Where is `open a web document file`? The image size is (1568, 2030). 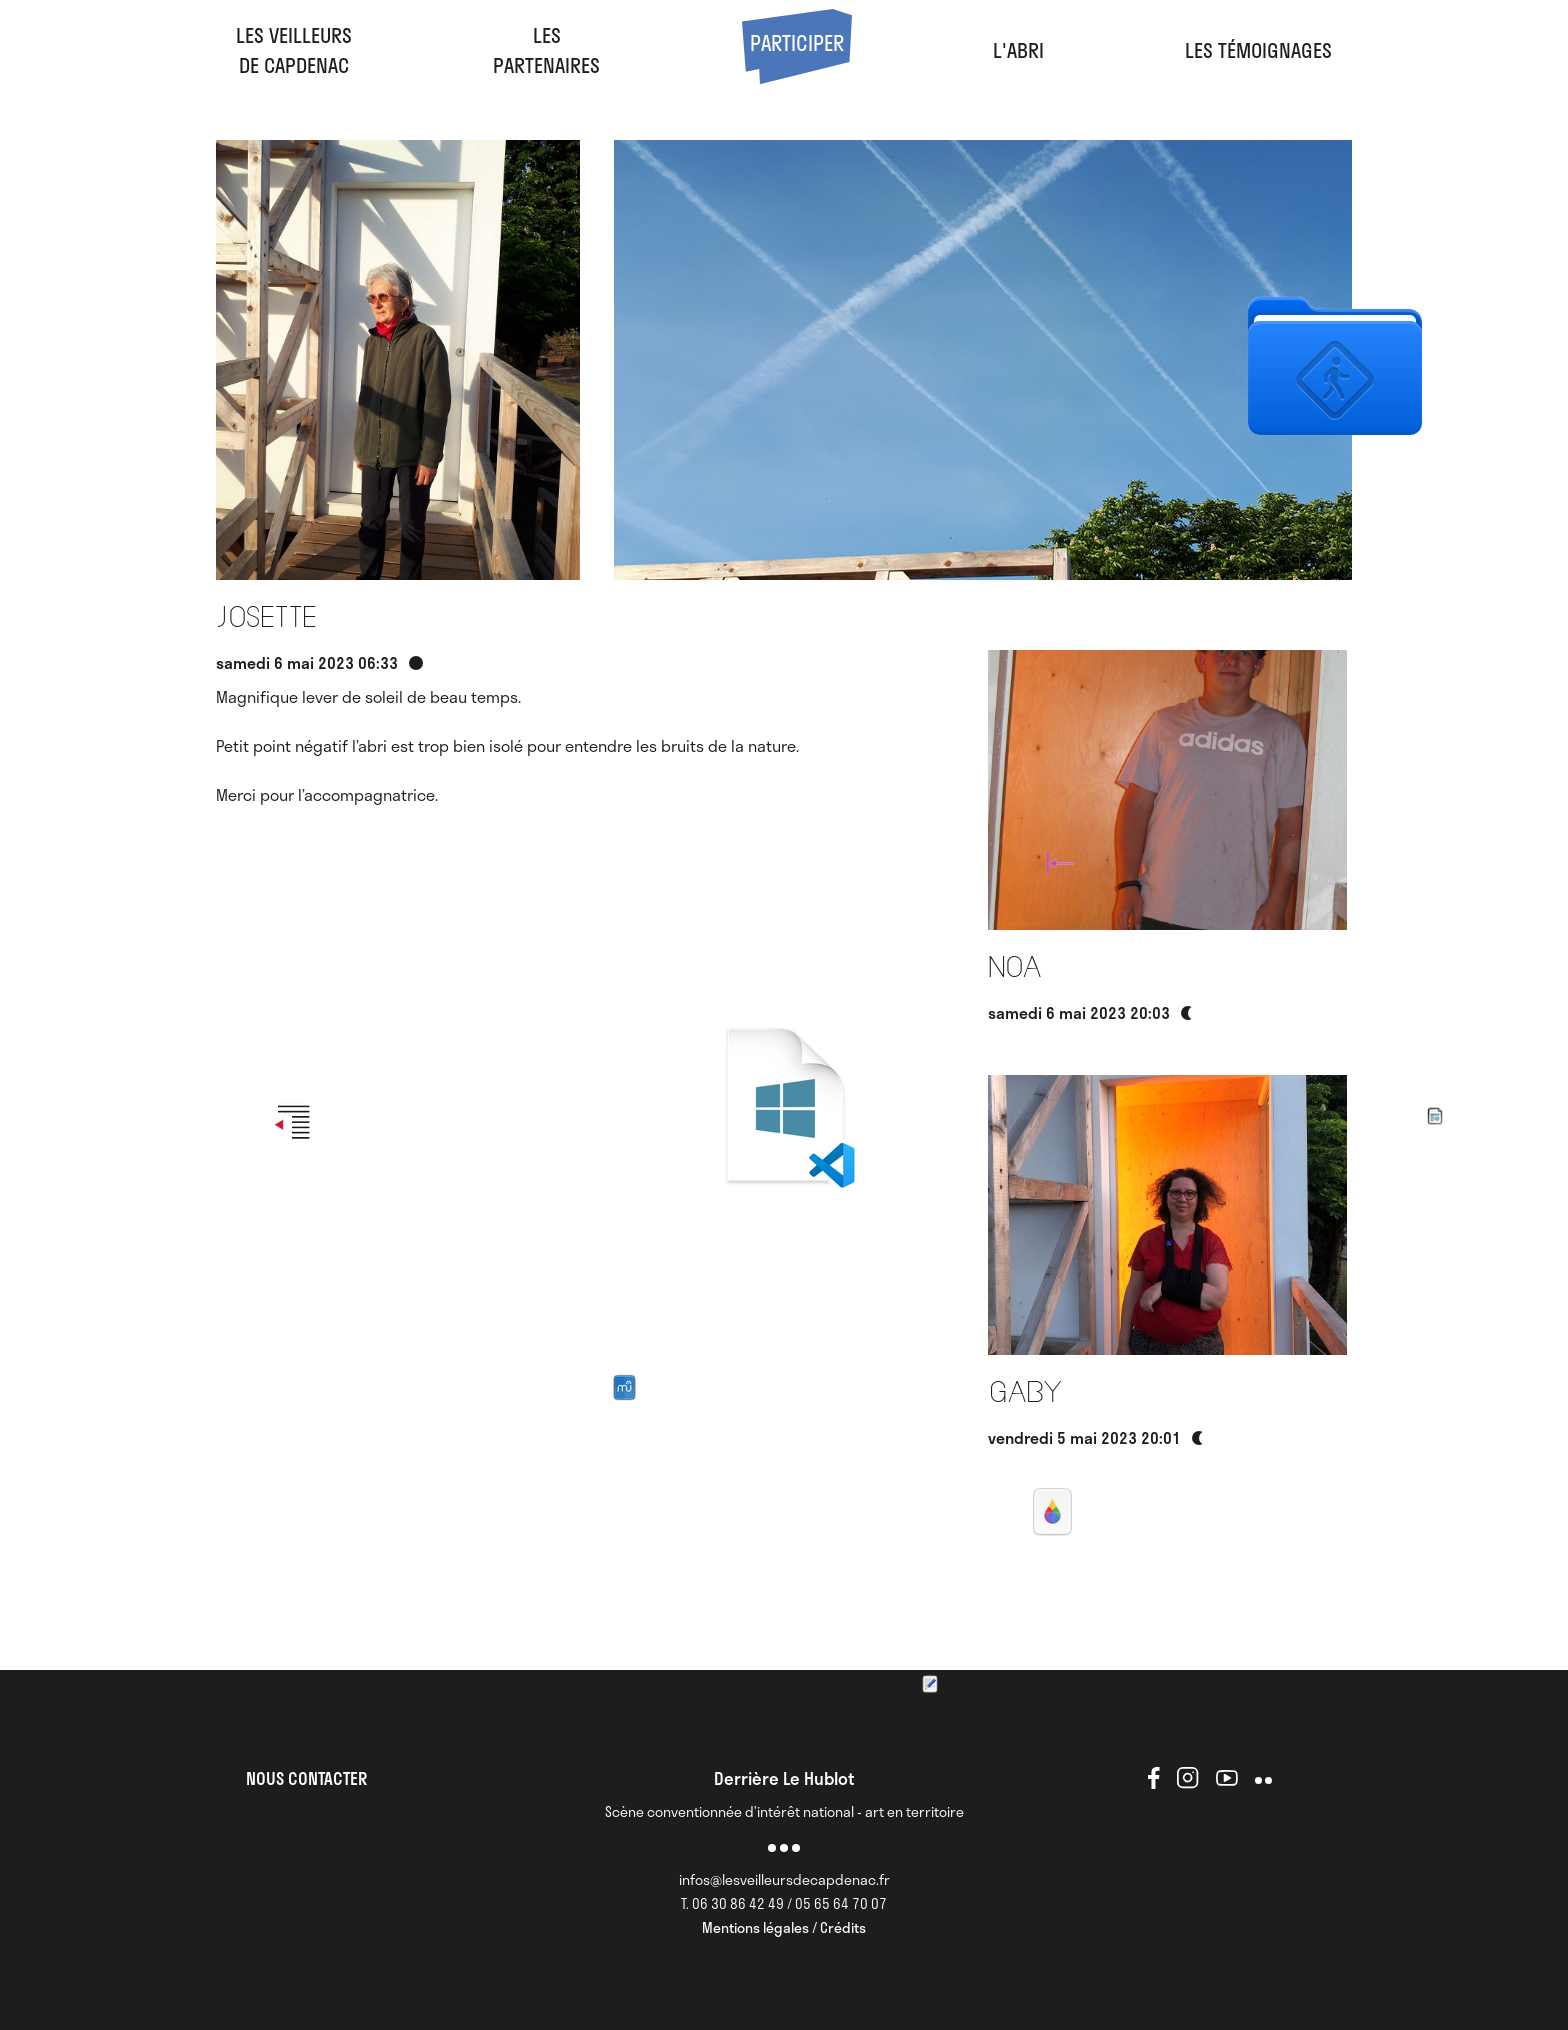
open a web document file is located at coordinates (1435, 1116).